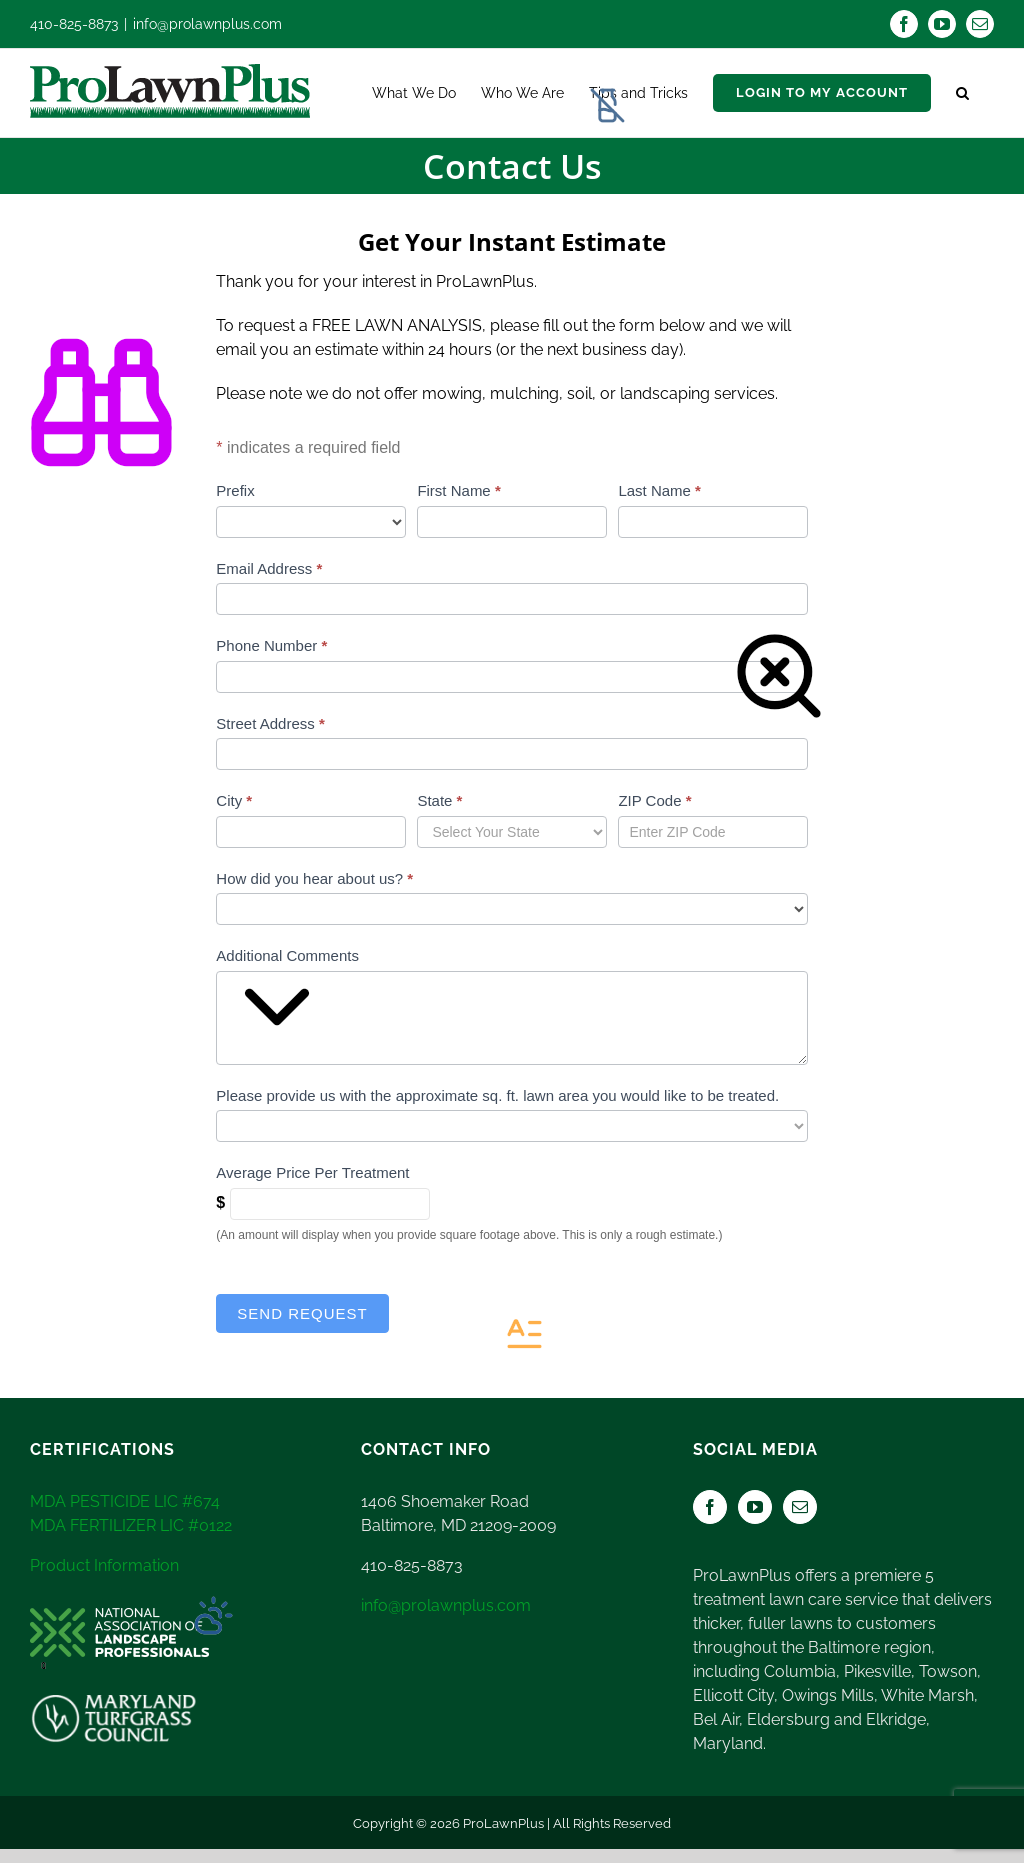  Describe the element at coordinates (277, 1007) in the screenshot. I see `expand a dropdown menu or section` at that location.